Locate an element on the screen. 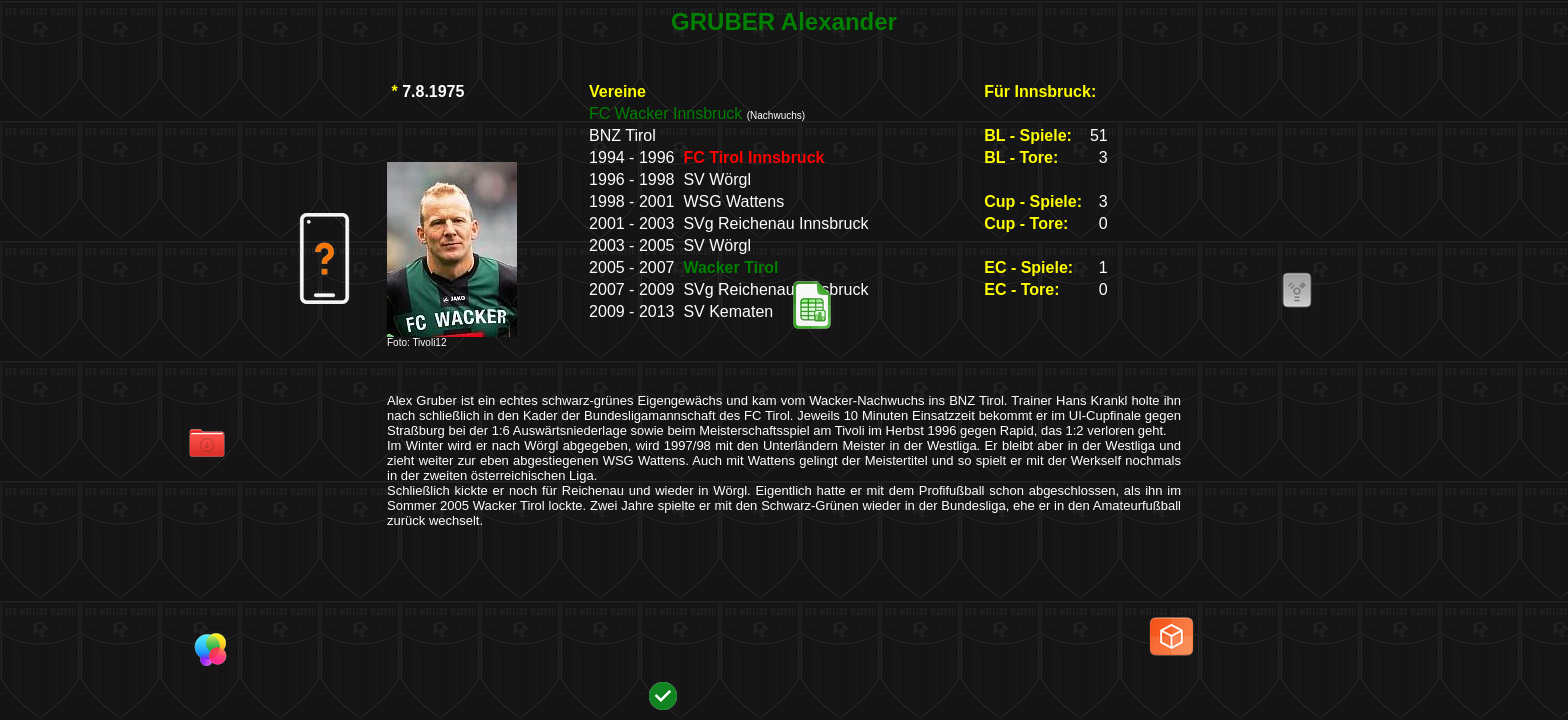  open a 3D model file in OBJ format is located at coordinates (1171, 635).